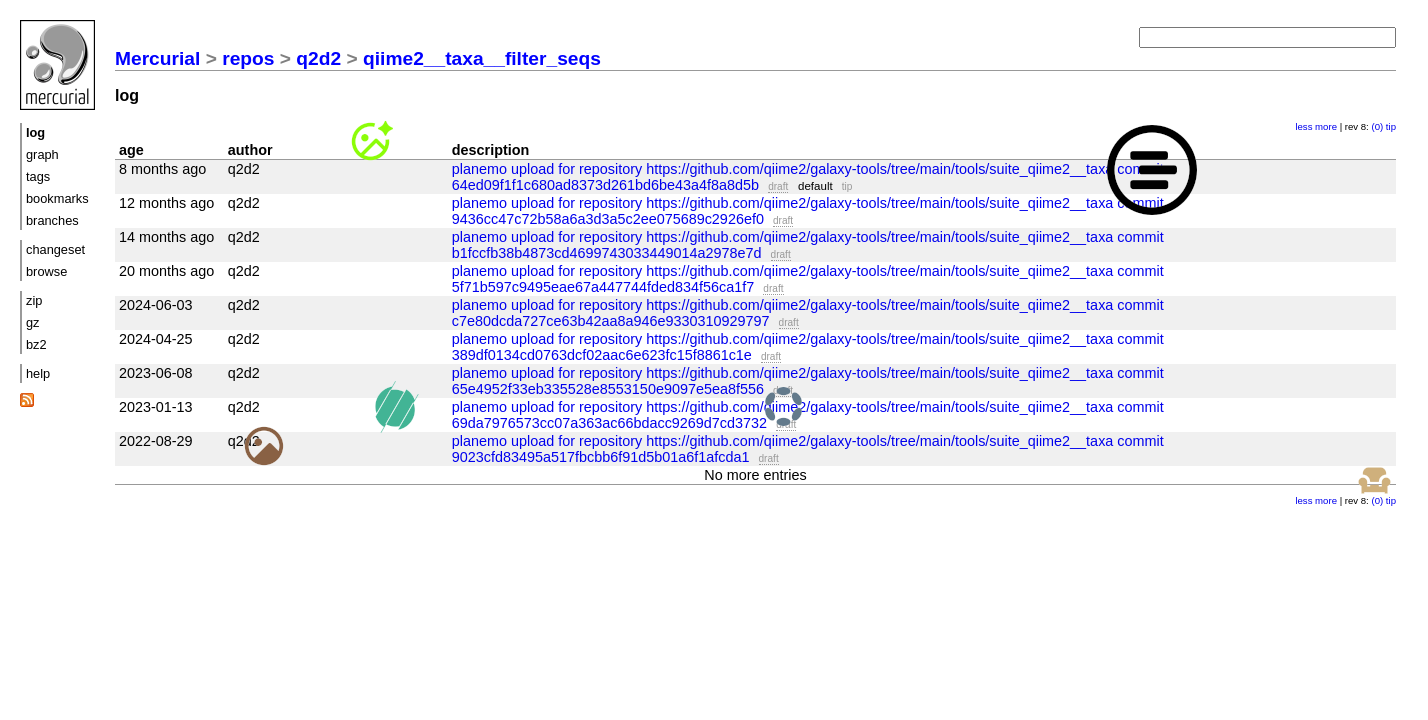 The height and width of the screenshot is (720, 1428). What do you see at coordinates (1374, 480) in the screenshot?
I see `browse furniture or home decor items` at bounding box center [1374, 480].